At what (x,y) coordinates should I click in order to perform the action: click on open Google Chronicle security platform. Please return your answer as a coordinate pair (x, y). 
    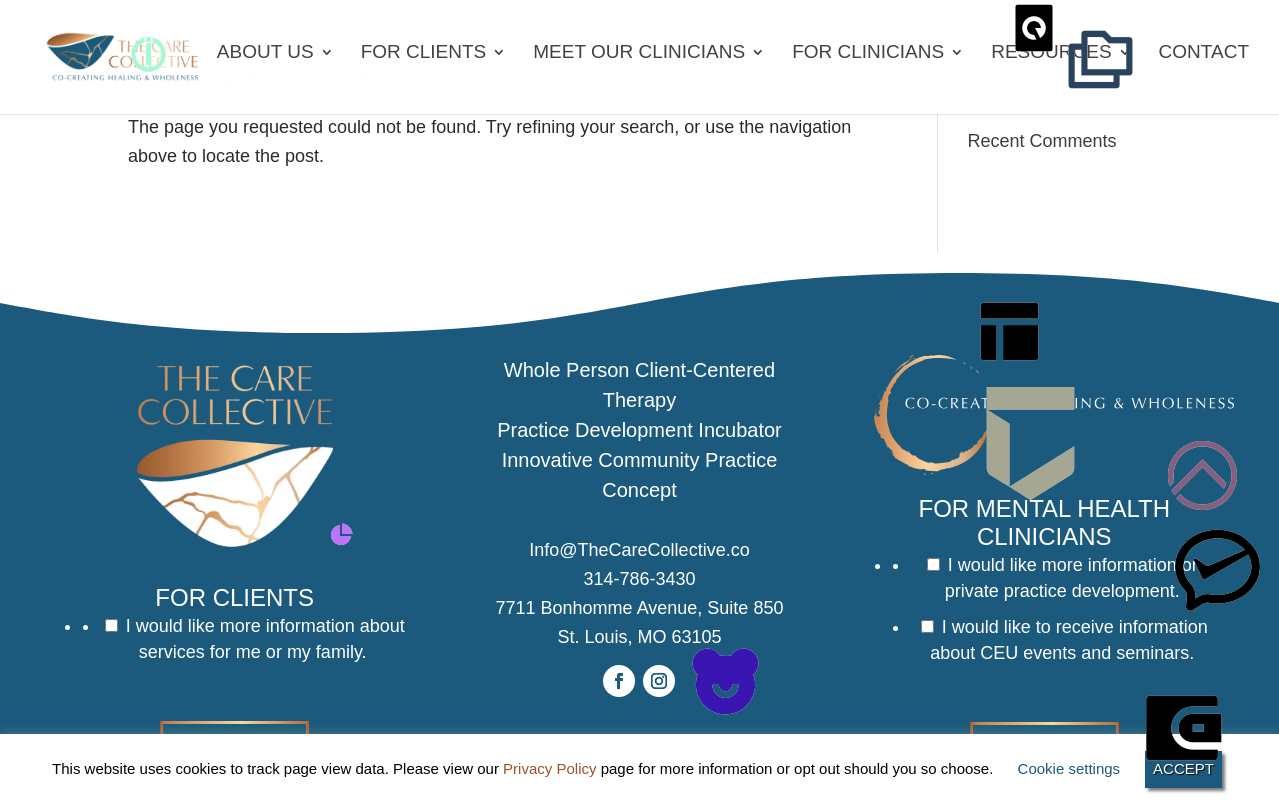
    Looking at the image, I should click on (1030, 443).